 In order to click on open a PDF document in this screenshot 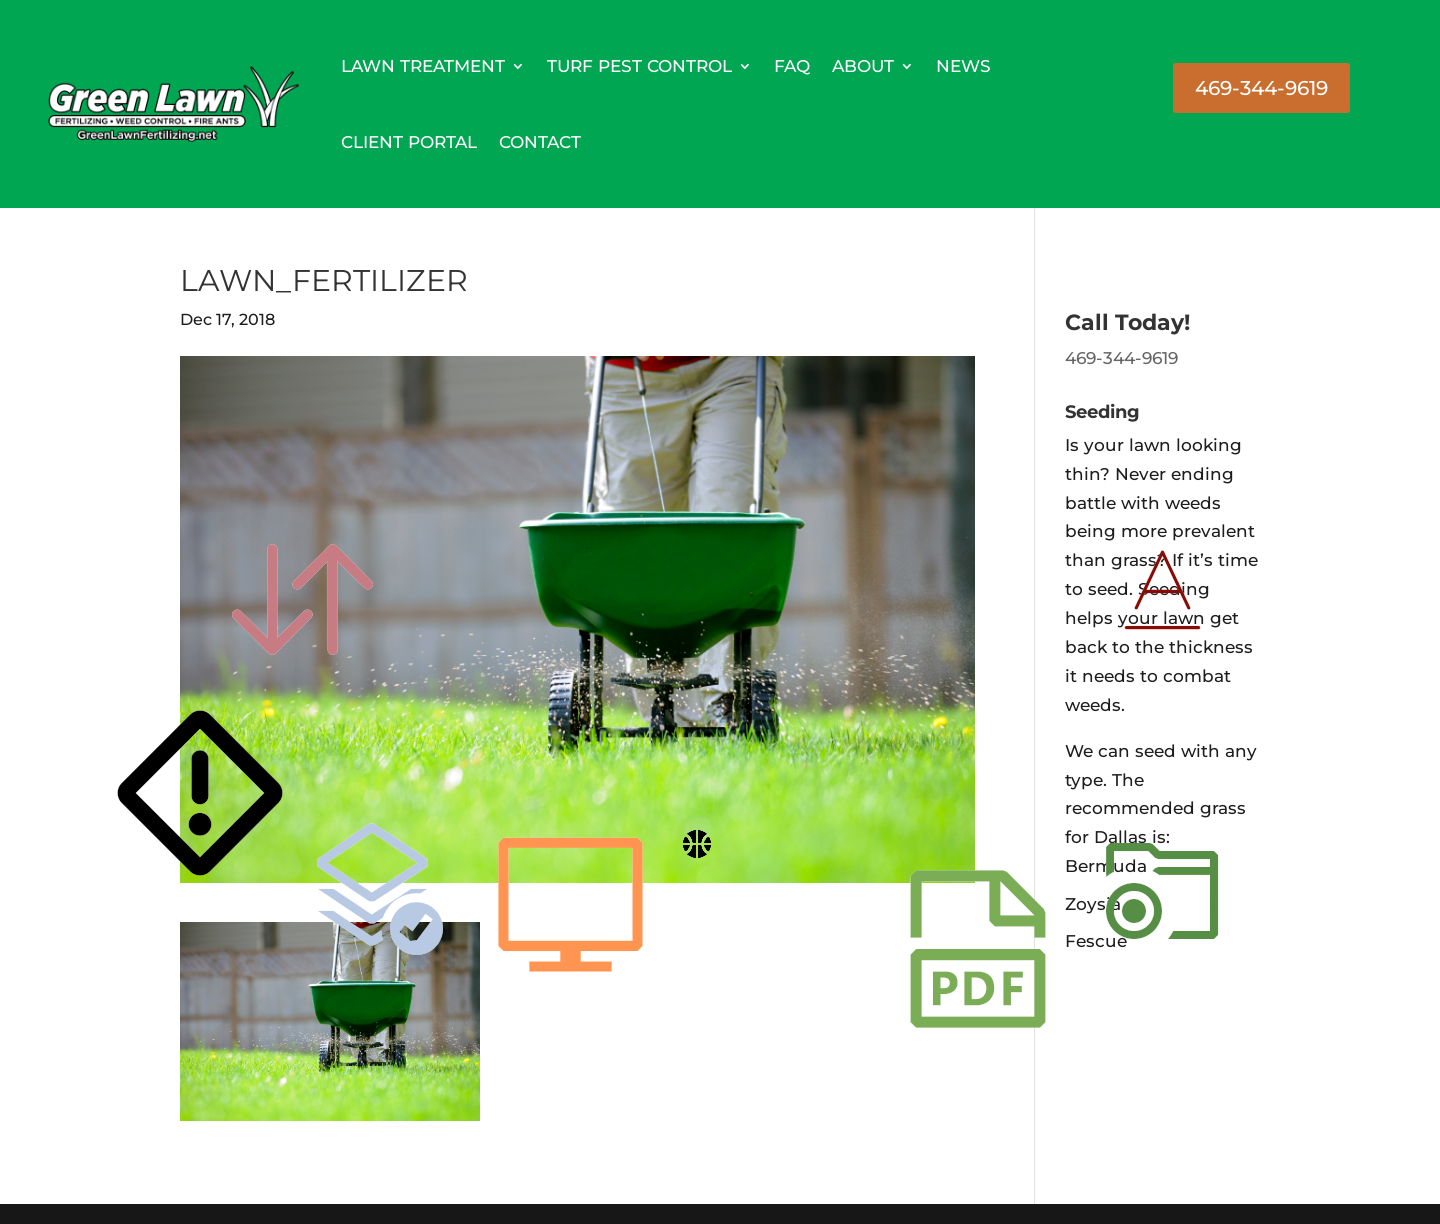, I will do `click(978, 949)`.